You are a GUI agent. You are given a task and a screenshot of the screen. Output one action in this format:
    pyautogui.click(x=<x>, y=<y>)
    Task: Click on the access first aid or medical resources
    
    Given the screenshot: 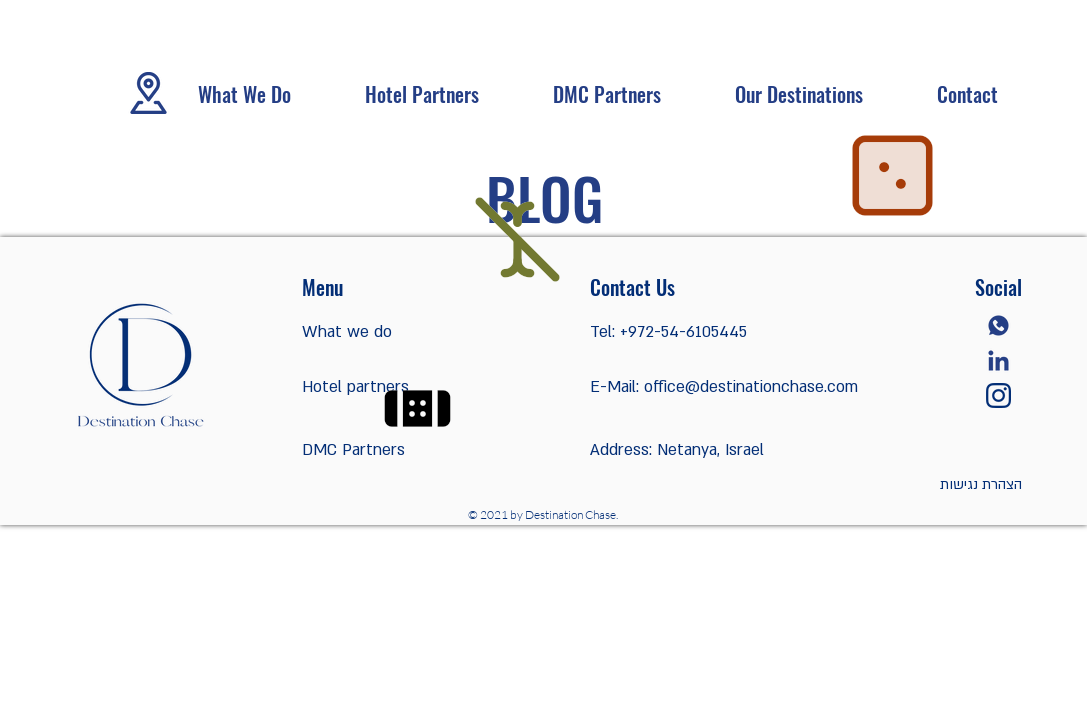 What is the action you would take?
    pyautogui.click(x=417, y=408)
    